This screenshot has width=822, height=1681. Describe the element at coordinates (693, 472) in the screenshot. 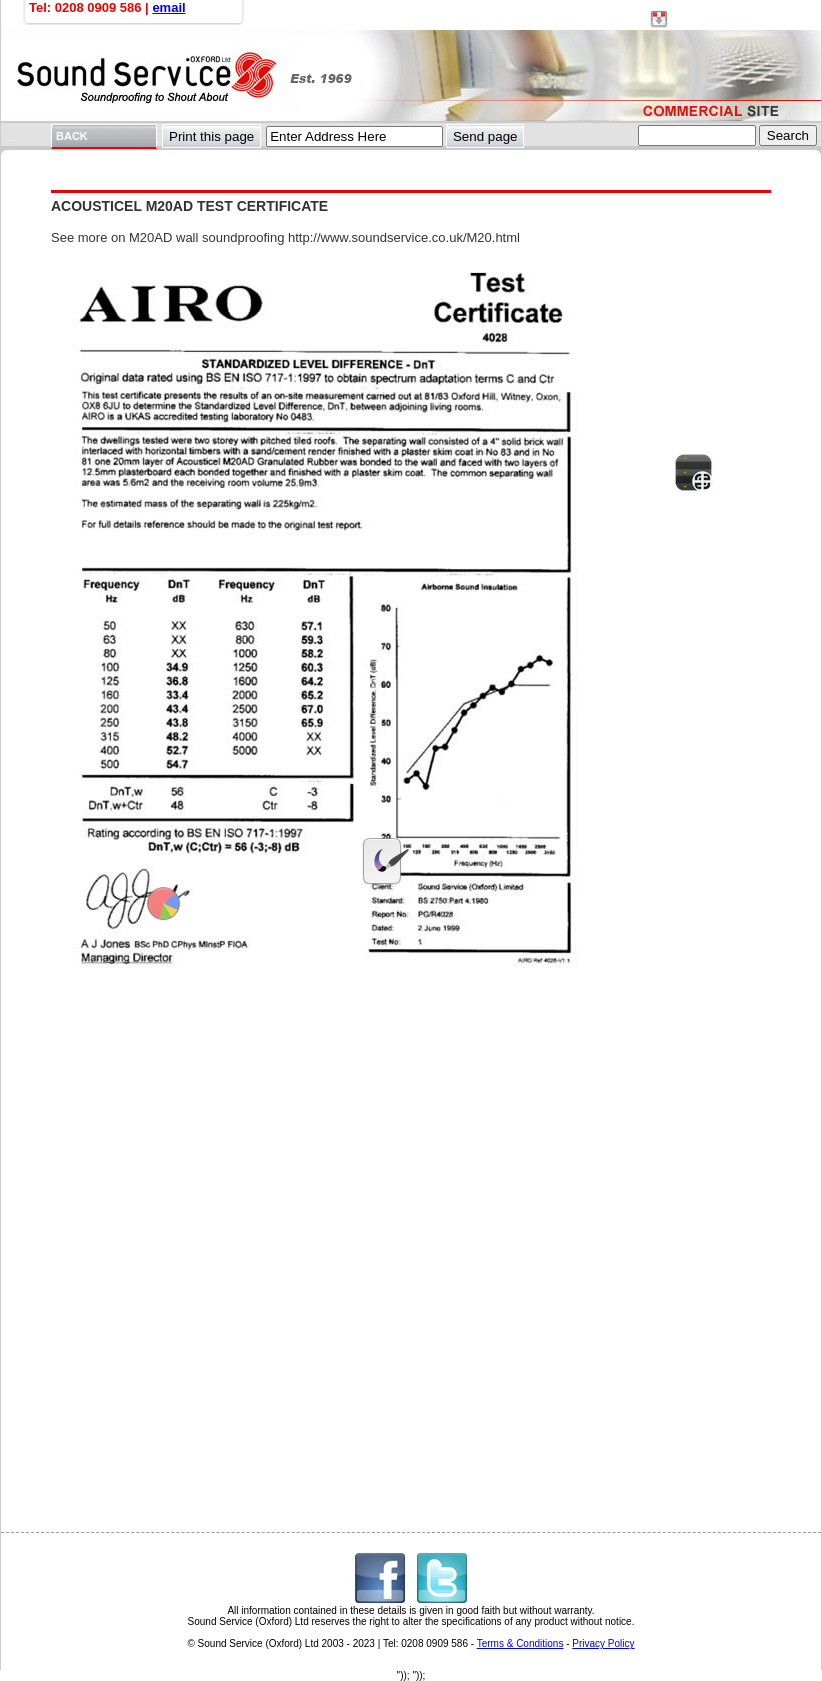

I see `configure windows network sharing settings` at that location.